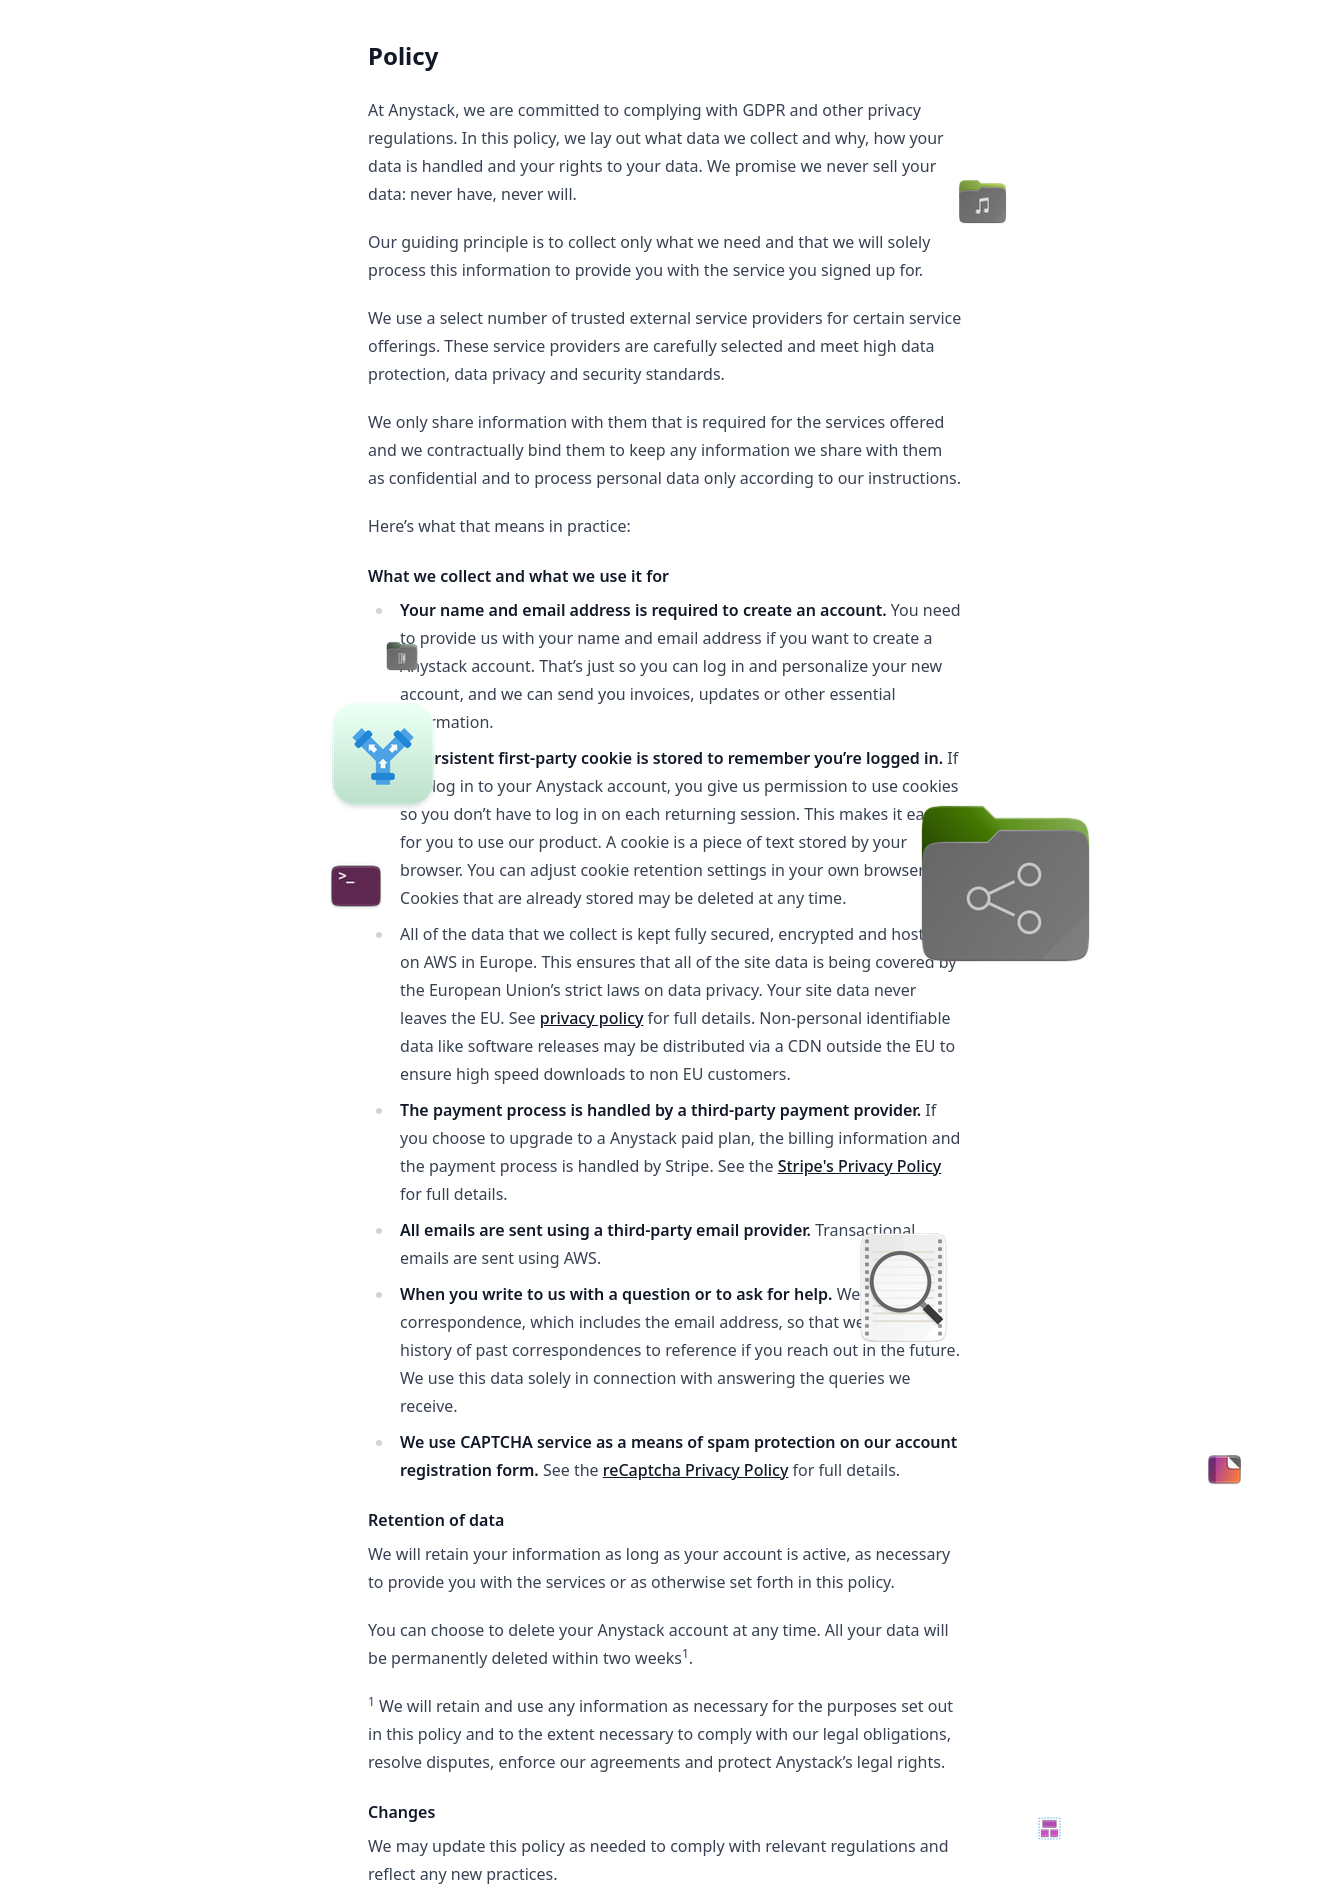 This screenshot has height=1888, width=1331. Describe the element at coordinates (1005, 883) in the screenshot. I see `access your public shared folder` at that location.